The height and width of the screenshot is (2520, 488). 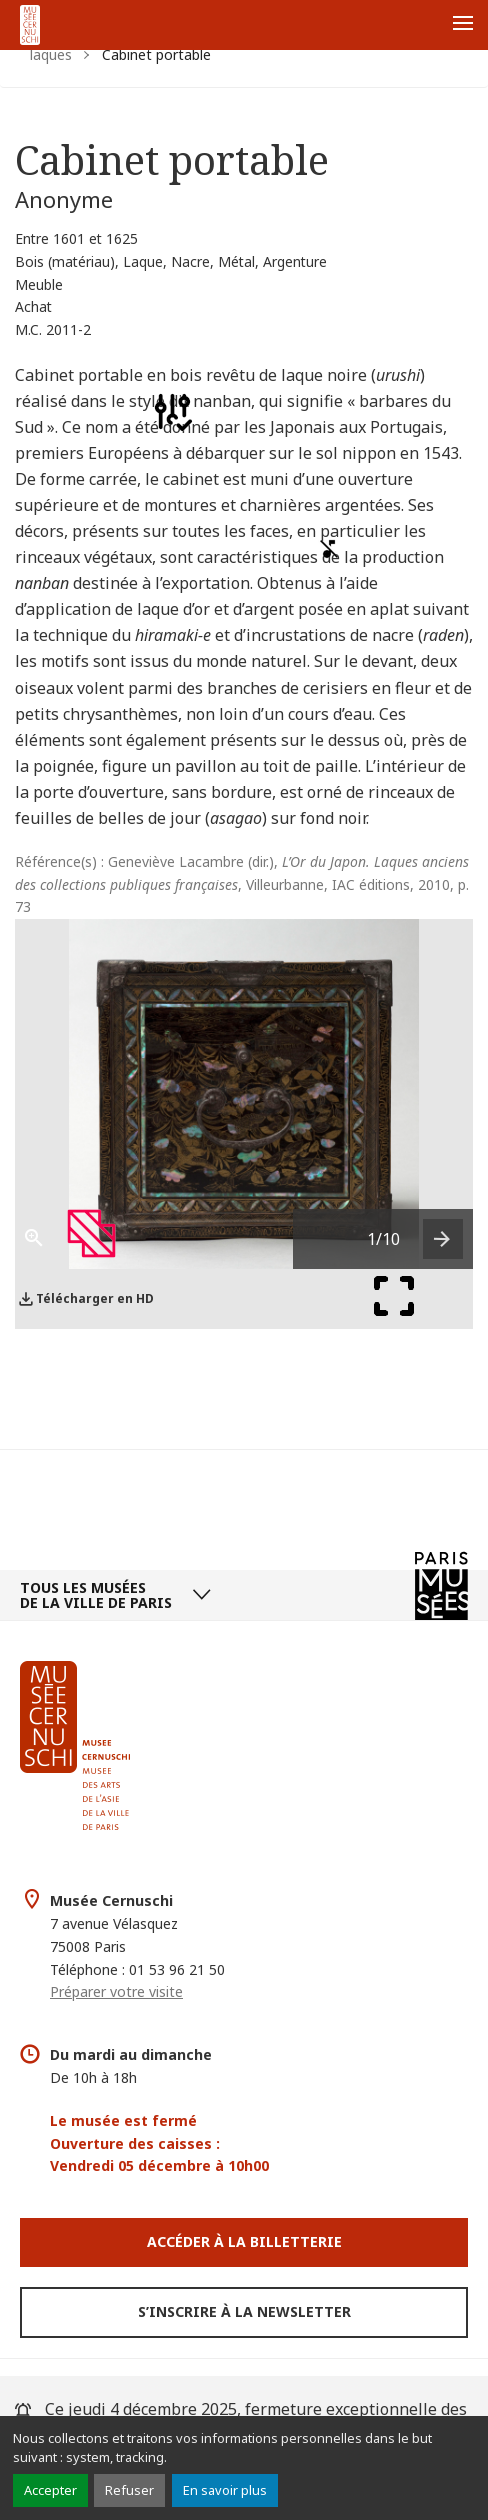 I want to click on settings saved successfully, so click(x=172, y=411).